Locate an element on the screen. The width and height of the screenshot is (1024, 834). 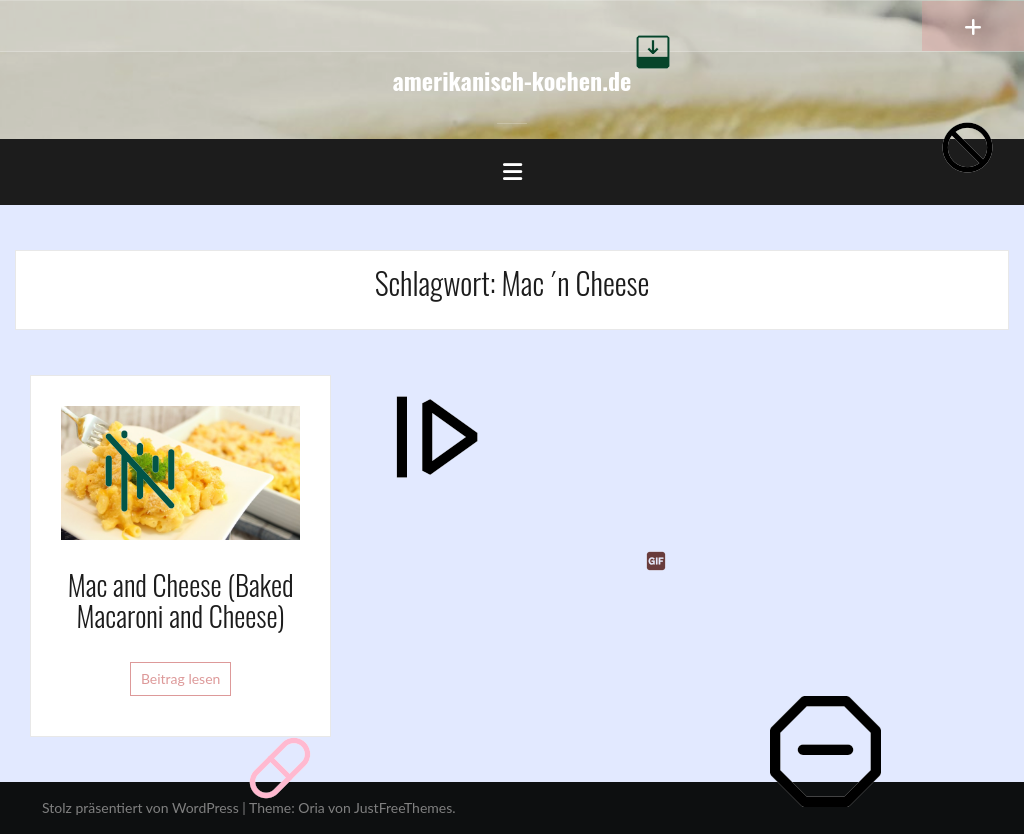
mute or disable audio input is located at coordinates (140, 471).